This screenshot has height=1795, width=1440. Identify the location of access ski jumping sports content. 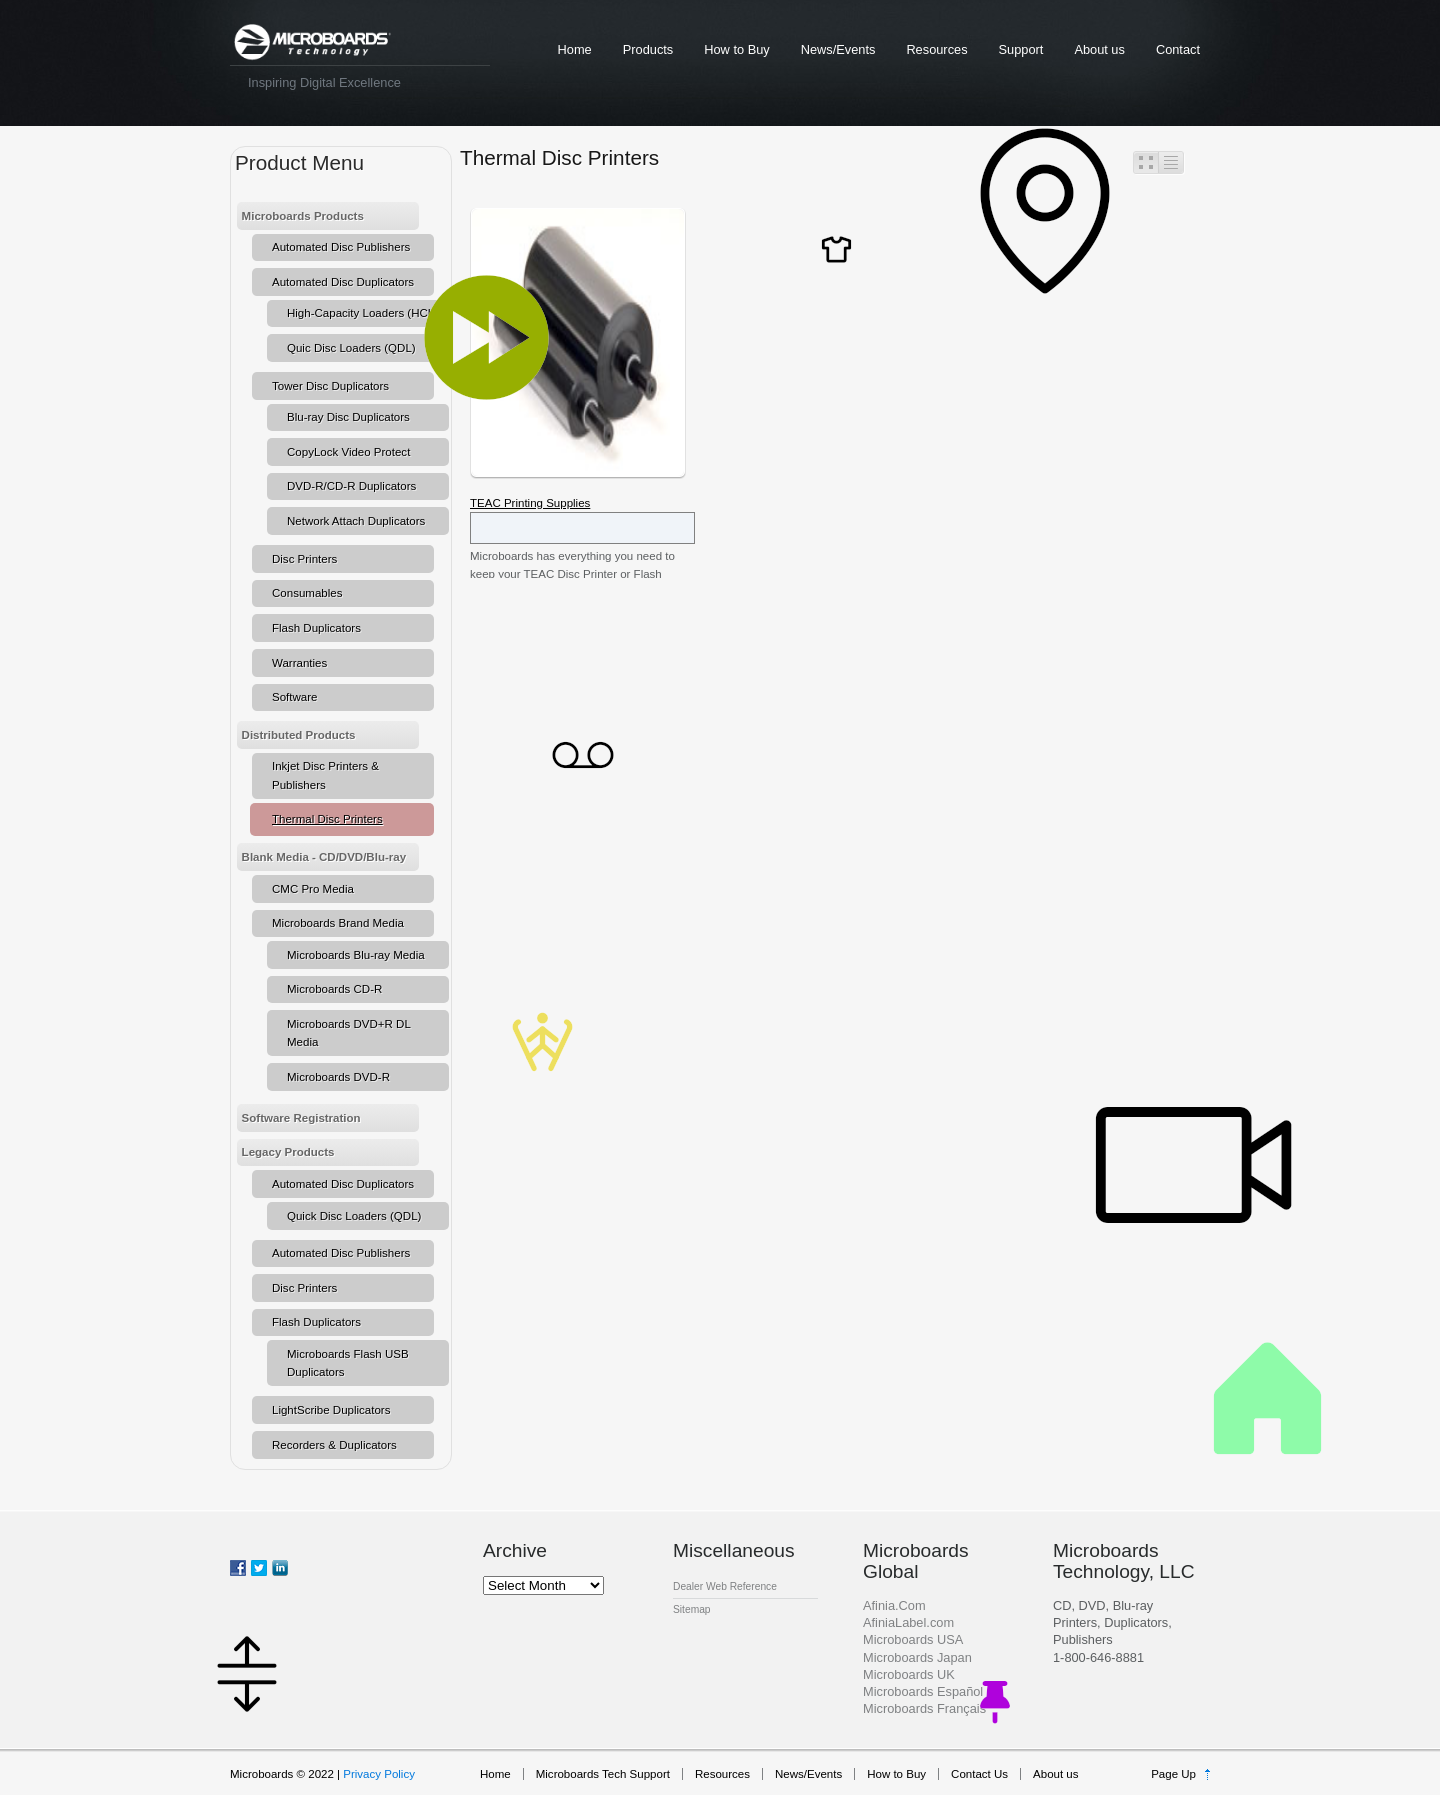
(542, 1042).